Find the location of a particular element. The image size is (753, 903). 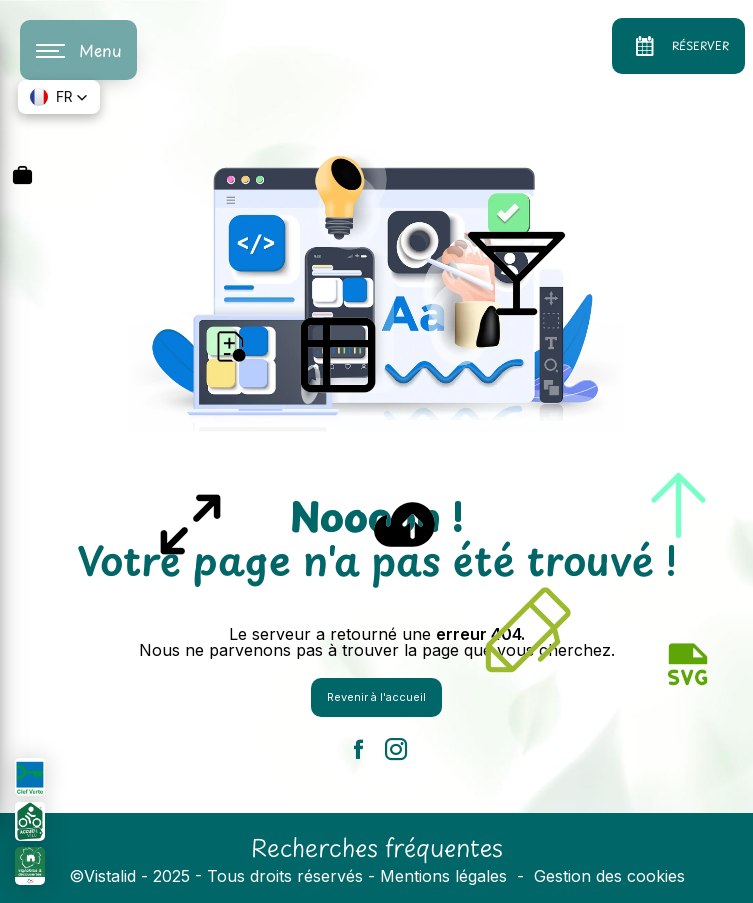

access work or business files is located at coordinates (22, 175).